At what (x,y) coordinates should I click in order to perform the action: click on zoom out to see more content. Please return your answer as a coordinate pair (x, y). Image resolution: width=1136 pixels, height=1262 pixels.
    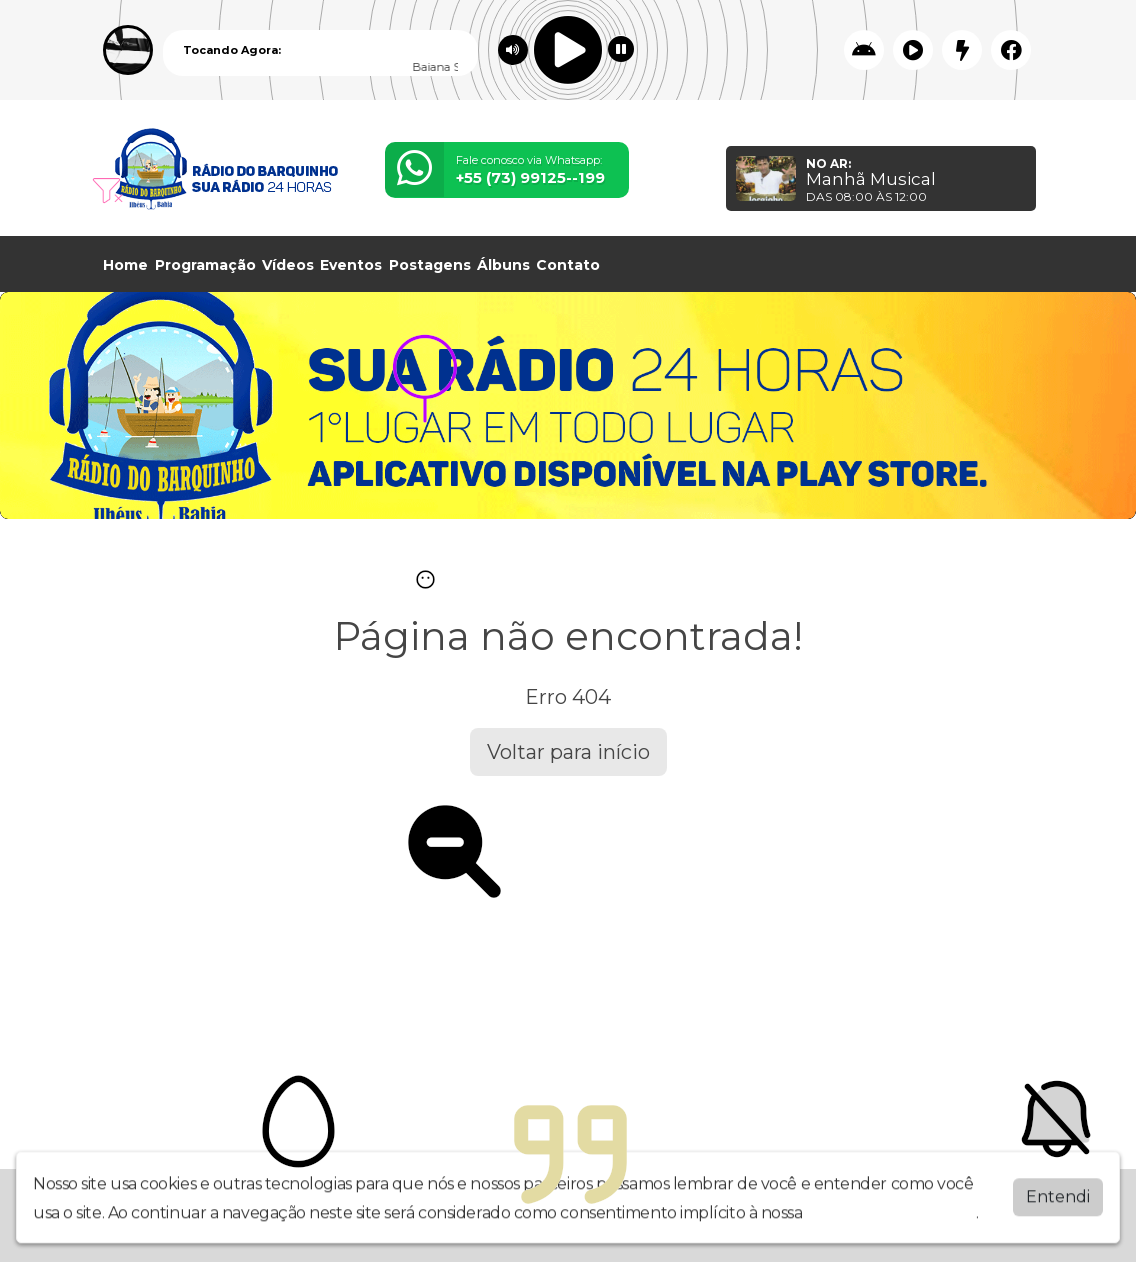
    Looking at the image, I should click on (454, 851).